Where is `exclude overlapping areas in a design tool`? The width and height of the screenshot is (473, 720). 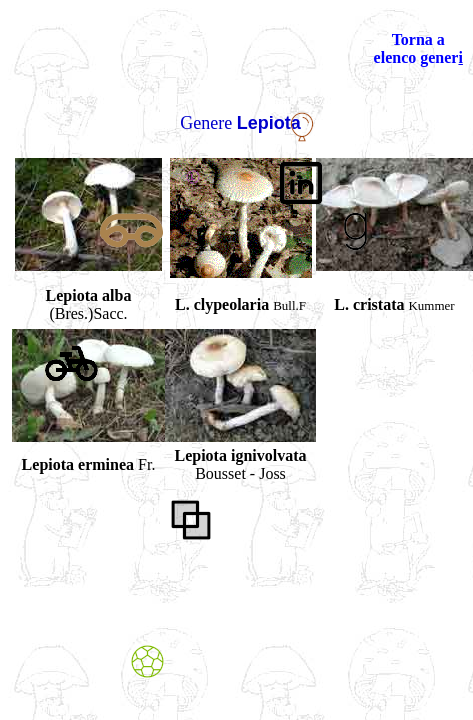 exclude overlapping areas in a design tool is located at coordinates (191, 520).